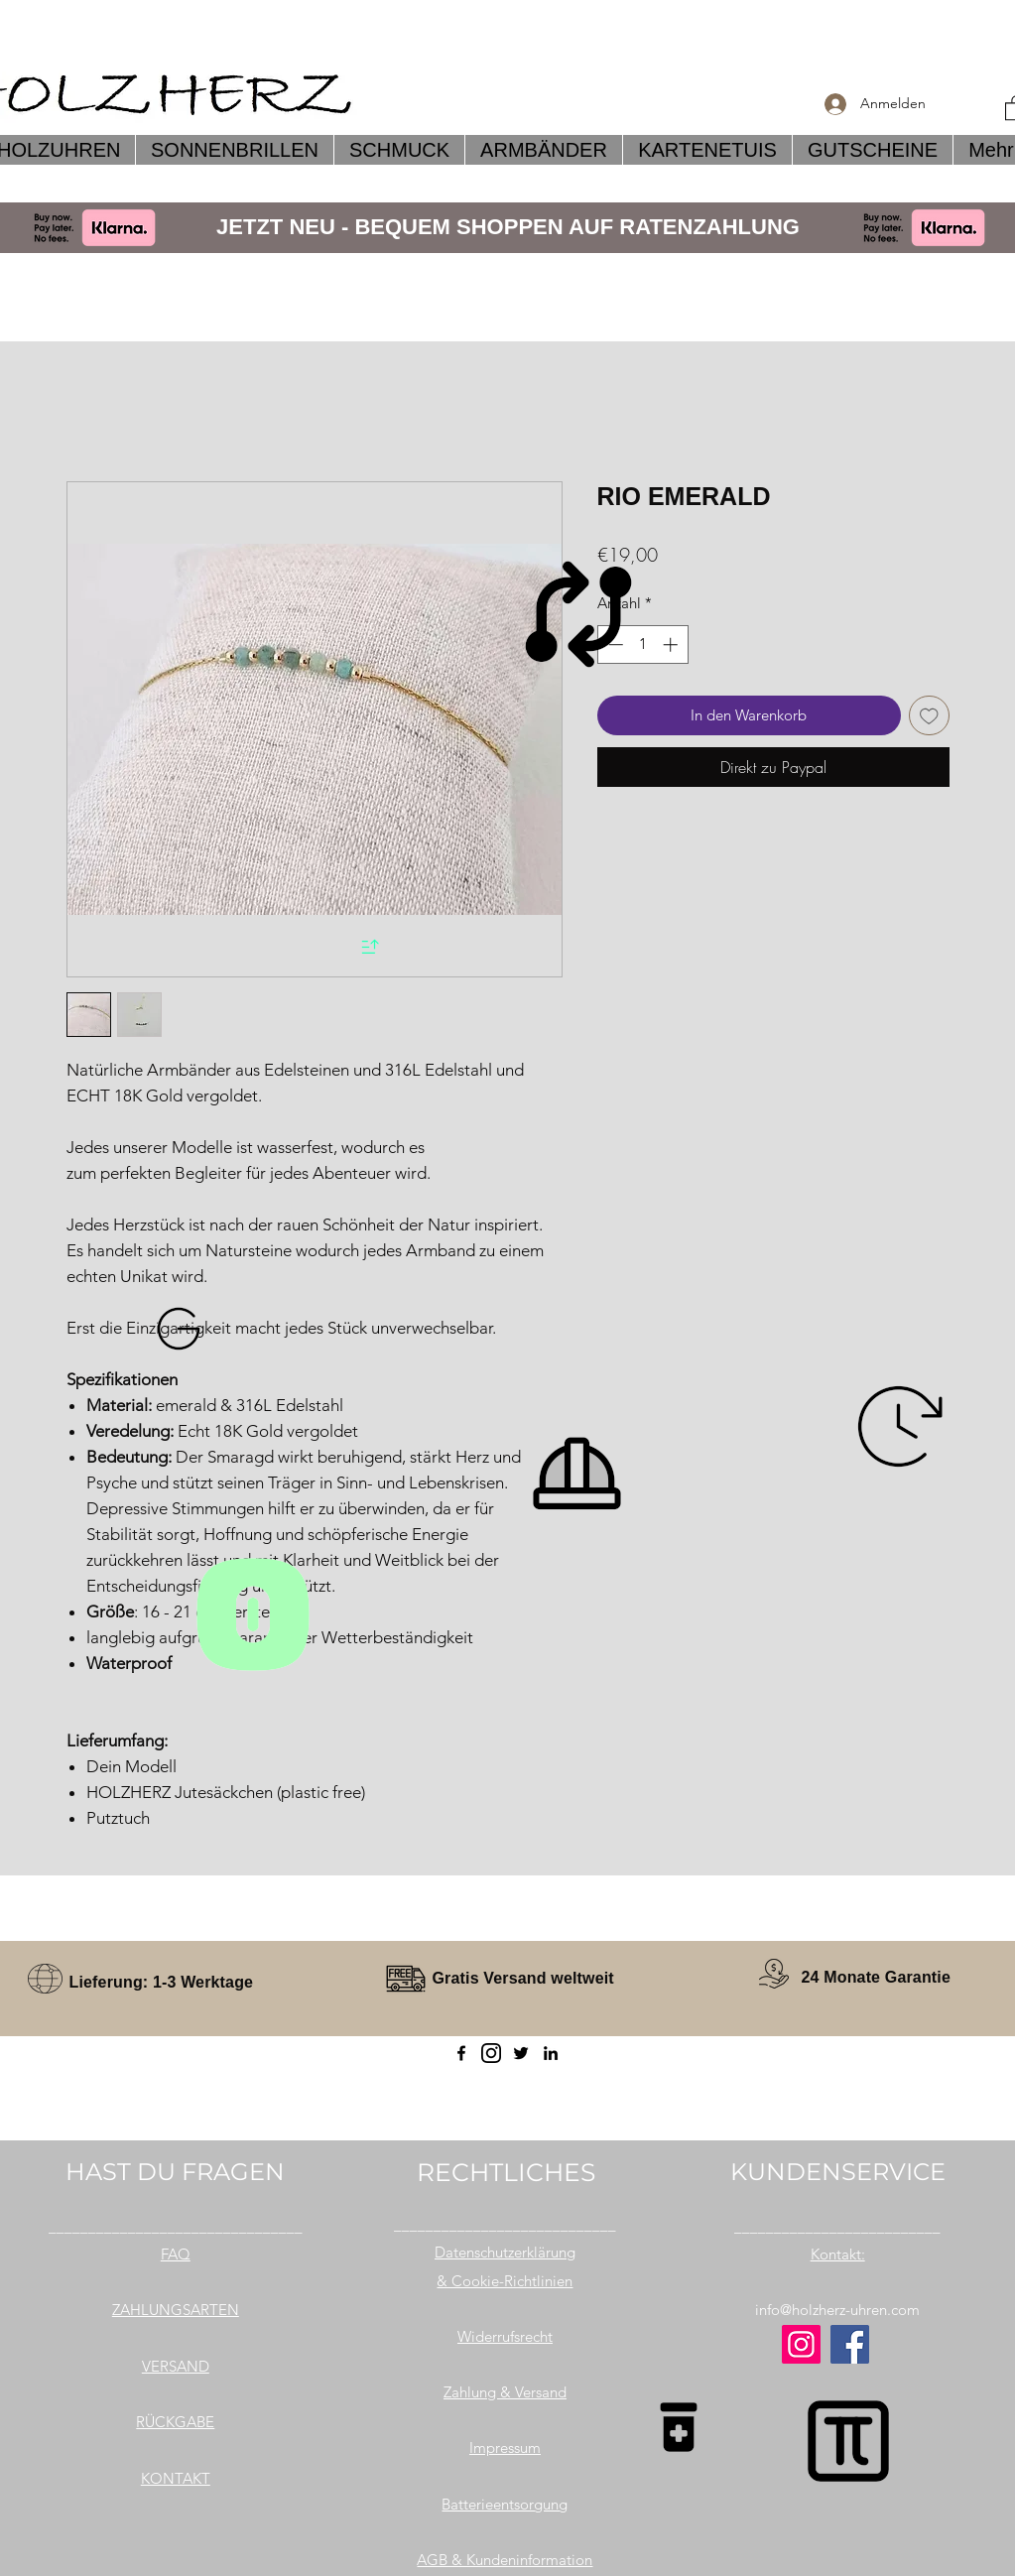 The width and height of the screenshot is (1015, 2576). I want to click on sort items in descending order, so click(369, 947).